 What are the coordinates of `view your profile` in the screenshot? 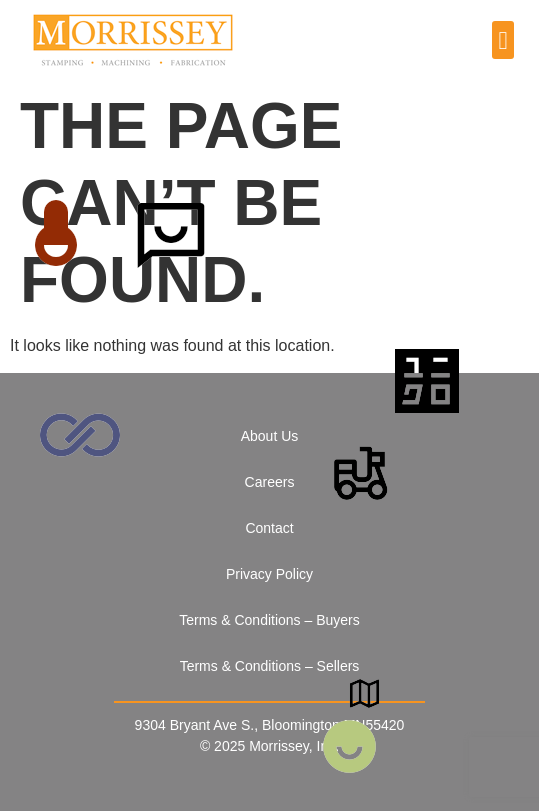 It's located at (349, 746).